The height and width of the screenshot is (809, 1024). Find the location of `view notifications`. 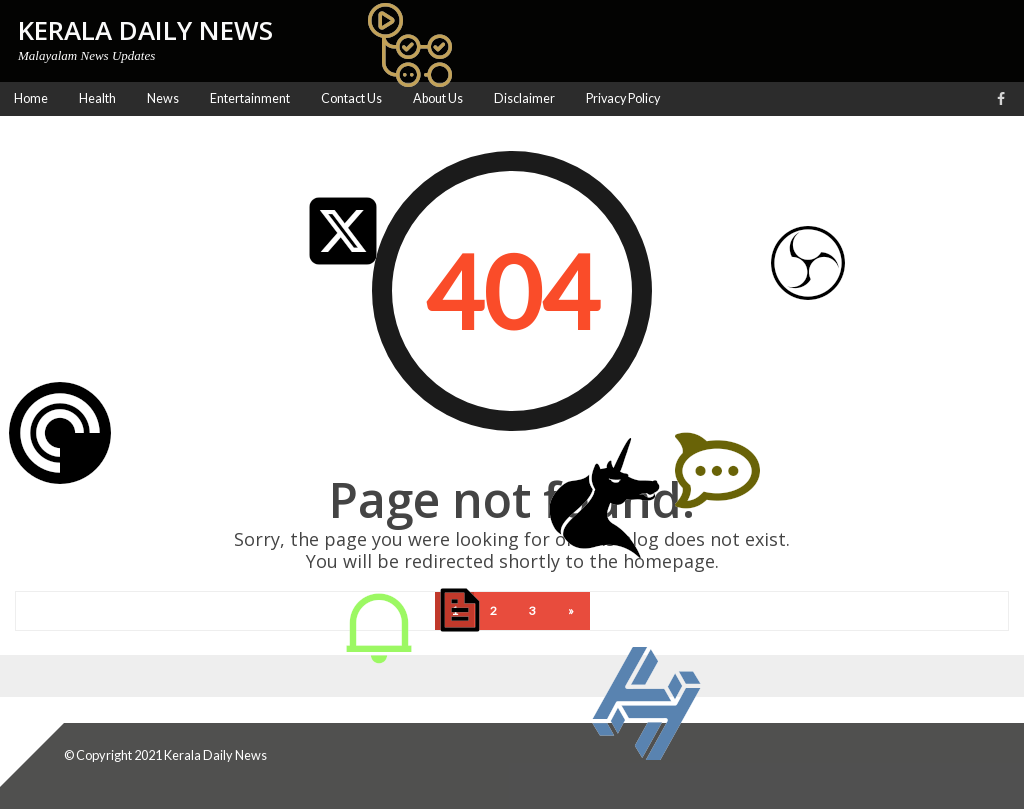

view notifications is located at coordinates (379, 626).